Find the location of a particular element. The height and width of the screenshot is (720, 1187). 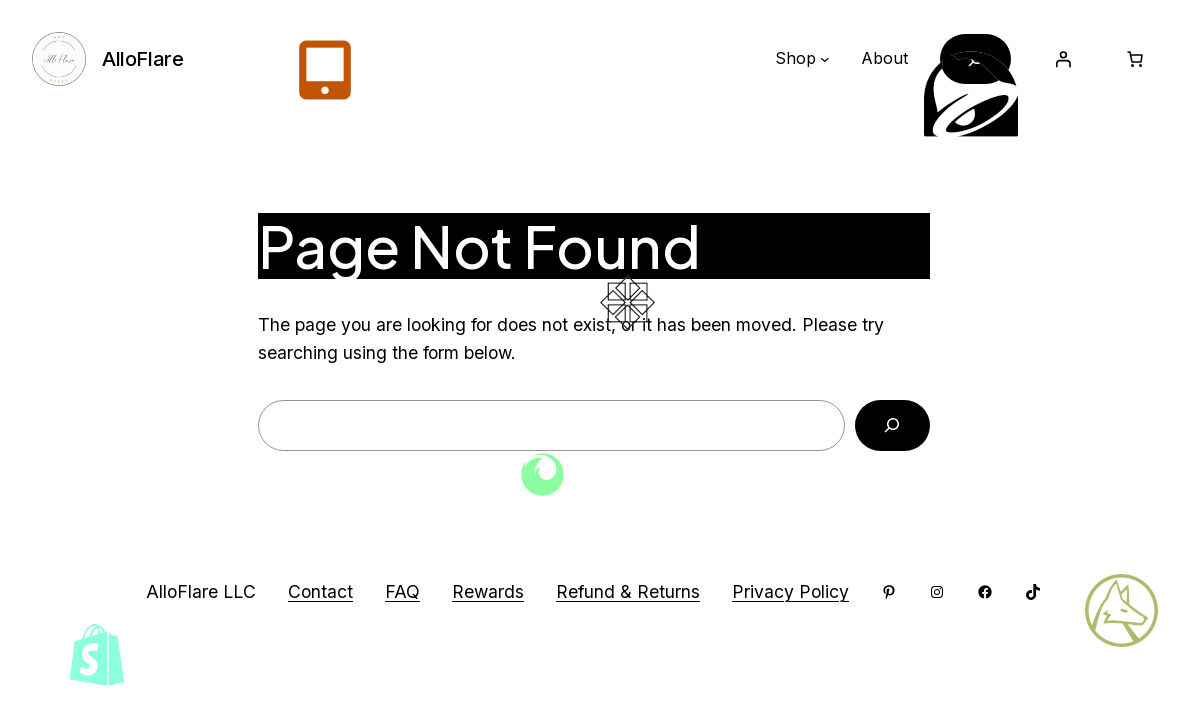

open the Taco Bell app is located at coordinates (971, 94).